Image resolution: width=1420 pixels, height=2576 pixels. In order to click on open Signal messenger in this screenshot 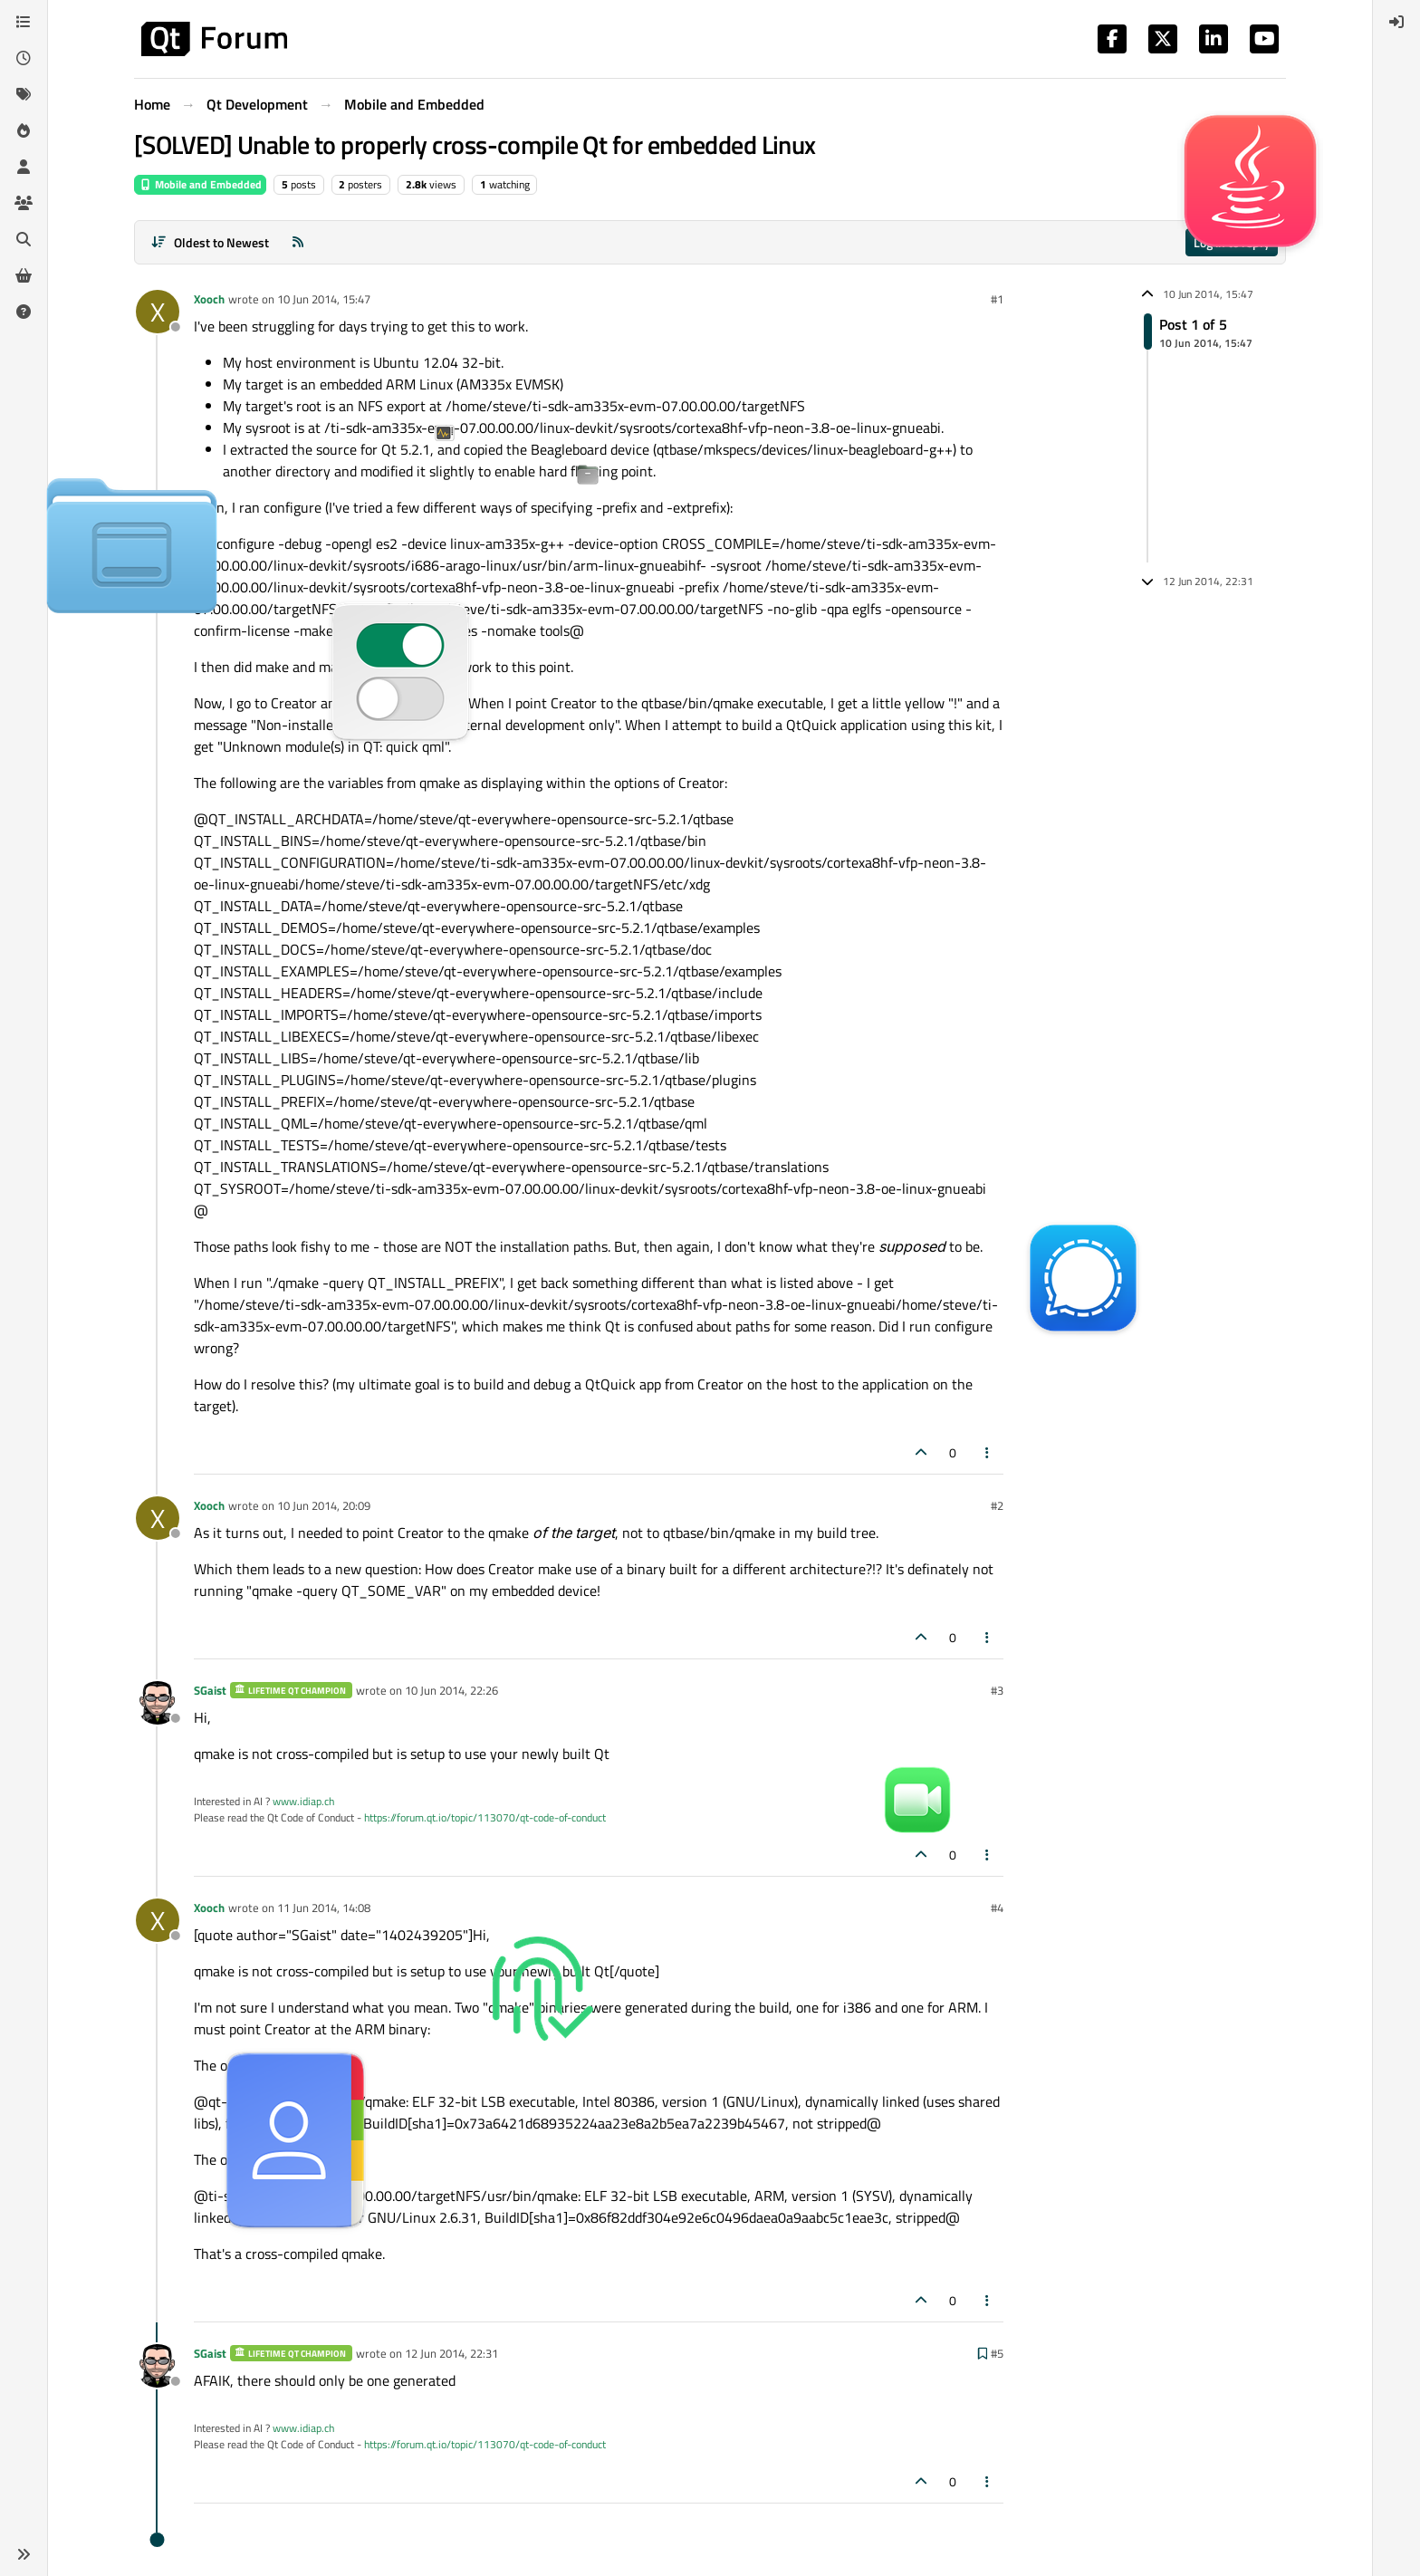, I will do `click(1083, 1278)`.